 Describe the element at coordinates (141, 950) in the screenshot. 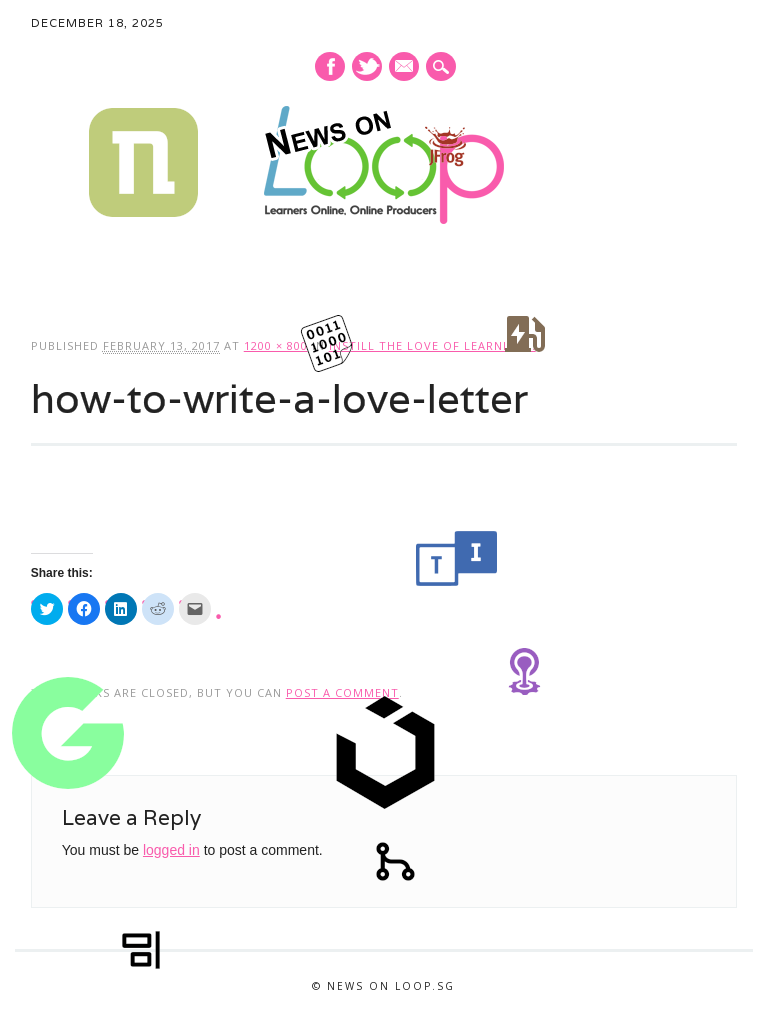

I see `align selected items to the right edge` at that location.